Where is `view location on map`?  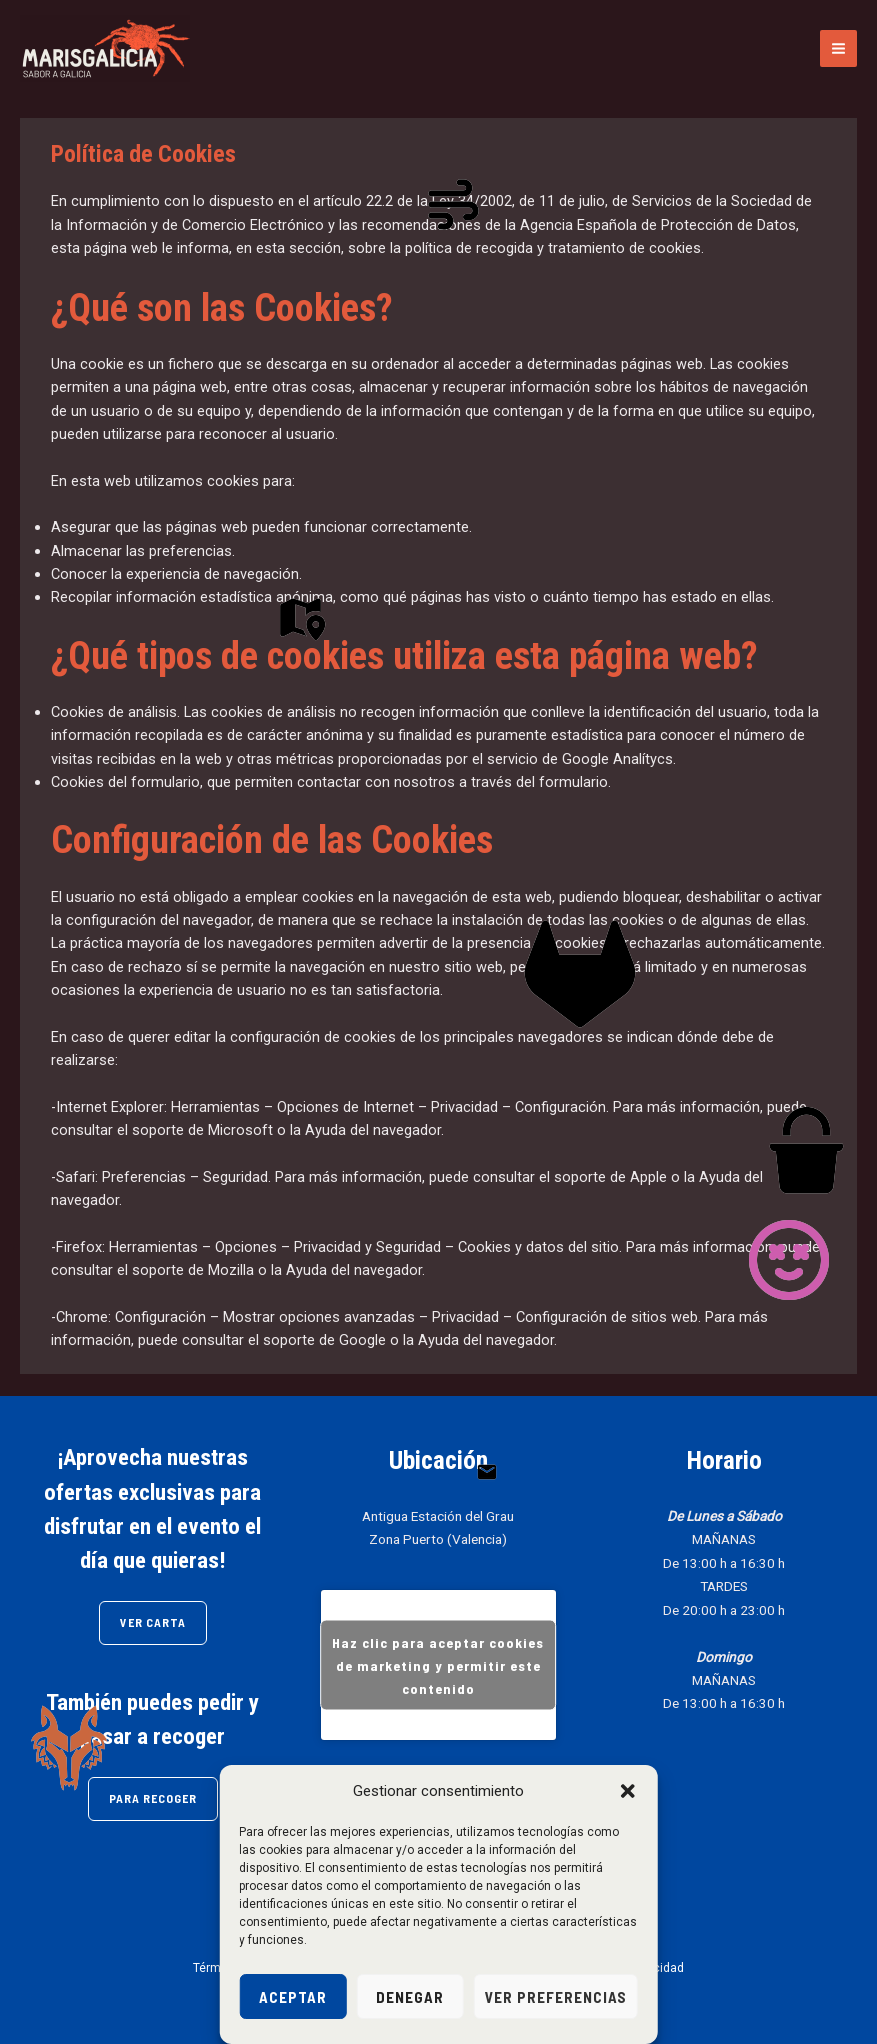
view location on map is located at coordinates (300, 617).